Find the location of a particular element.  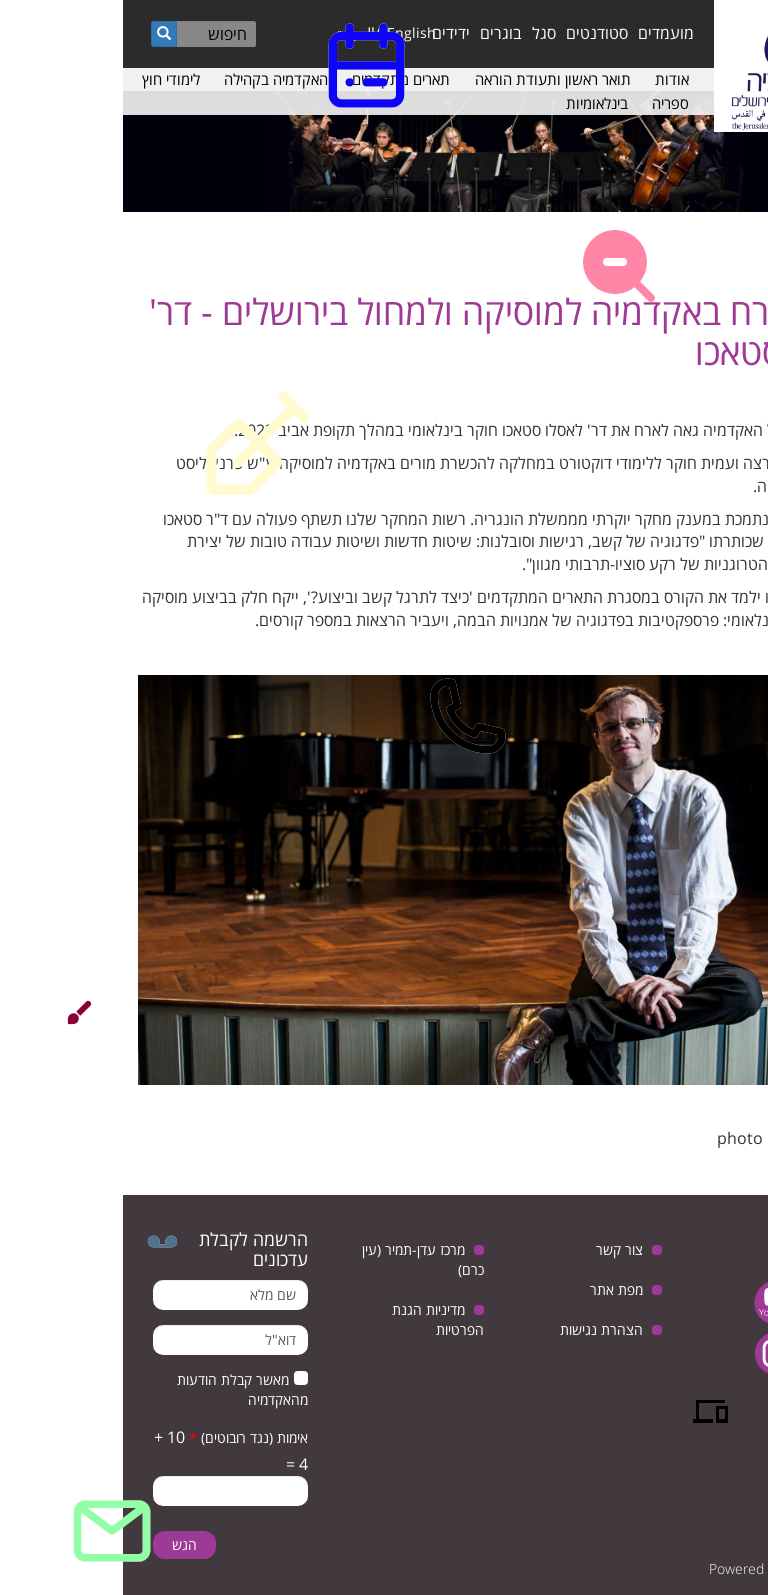

open your email inbox is located at coordinates (112, 1531).